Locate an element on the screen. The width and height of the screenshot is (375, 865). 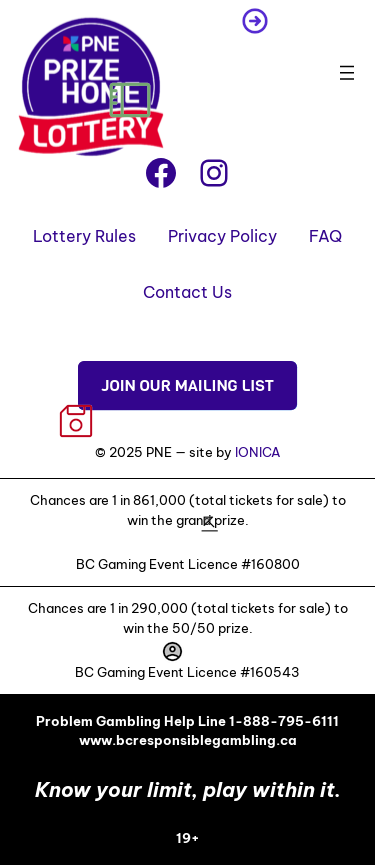
toggle the sidebar panel is located at coordinates (130, 100).